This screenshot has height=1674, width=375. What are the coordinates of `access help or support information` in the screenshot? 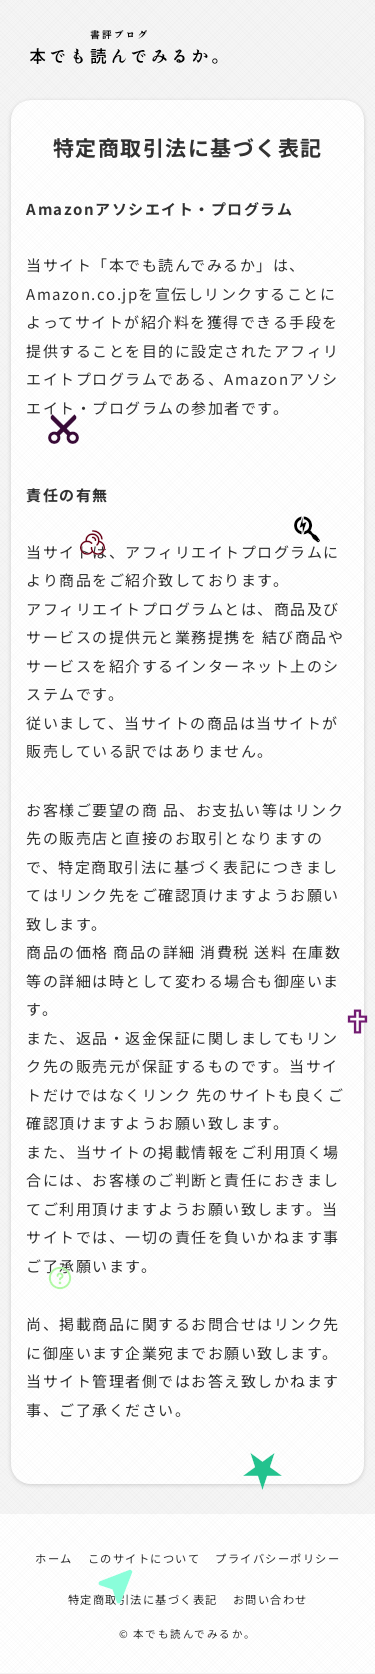 It's located at (60, 1278).